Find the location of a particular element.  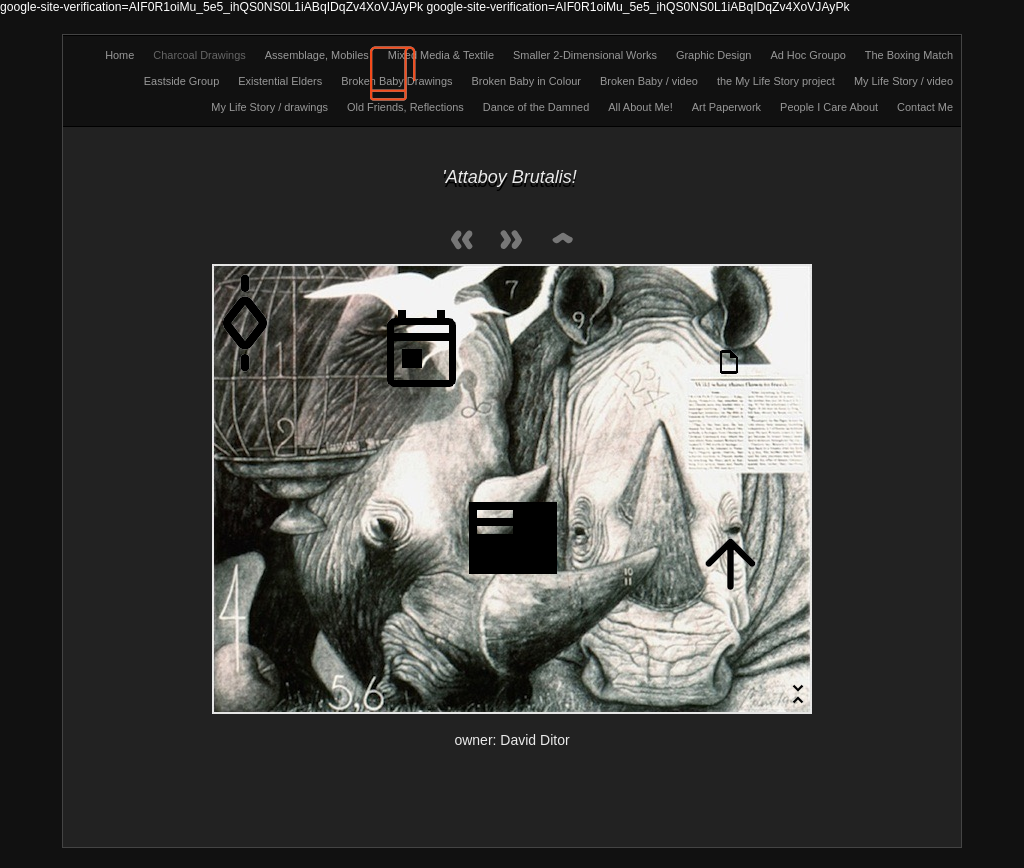

view featured playlist is located at coordinates (513, 538).